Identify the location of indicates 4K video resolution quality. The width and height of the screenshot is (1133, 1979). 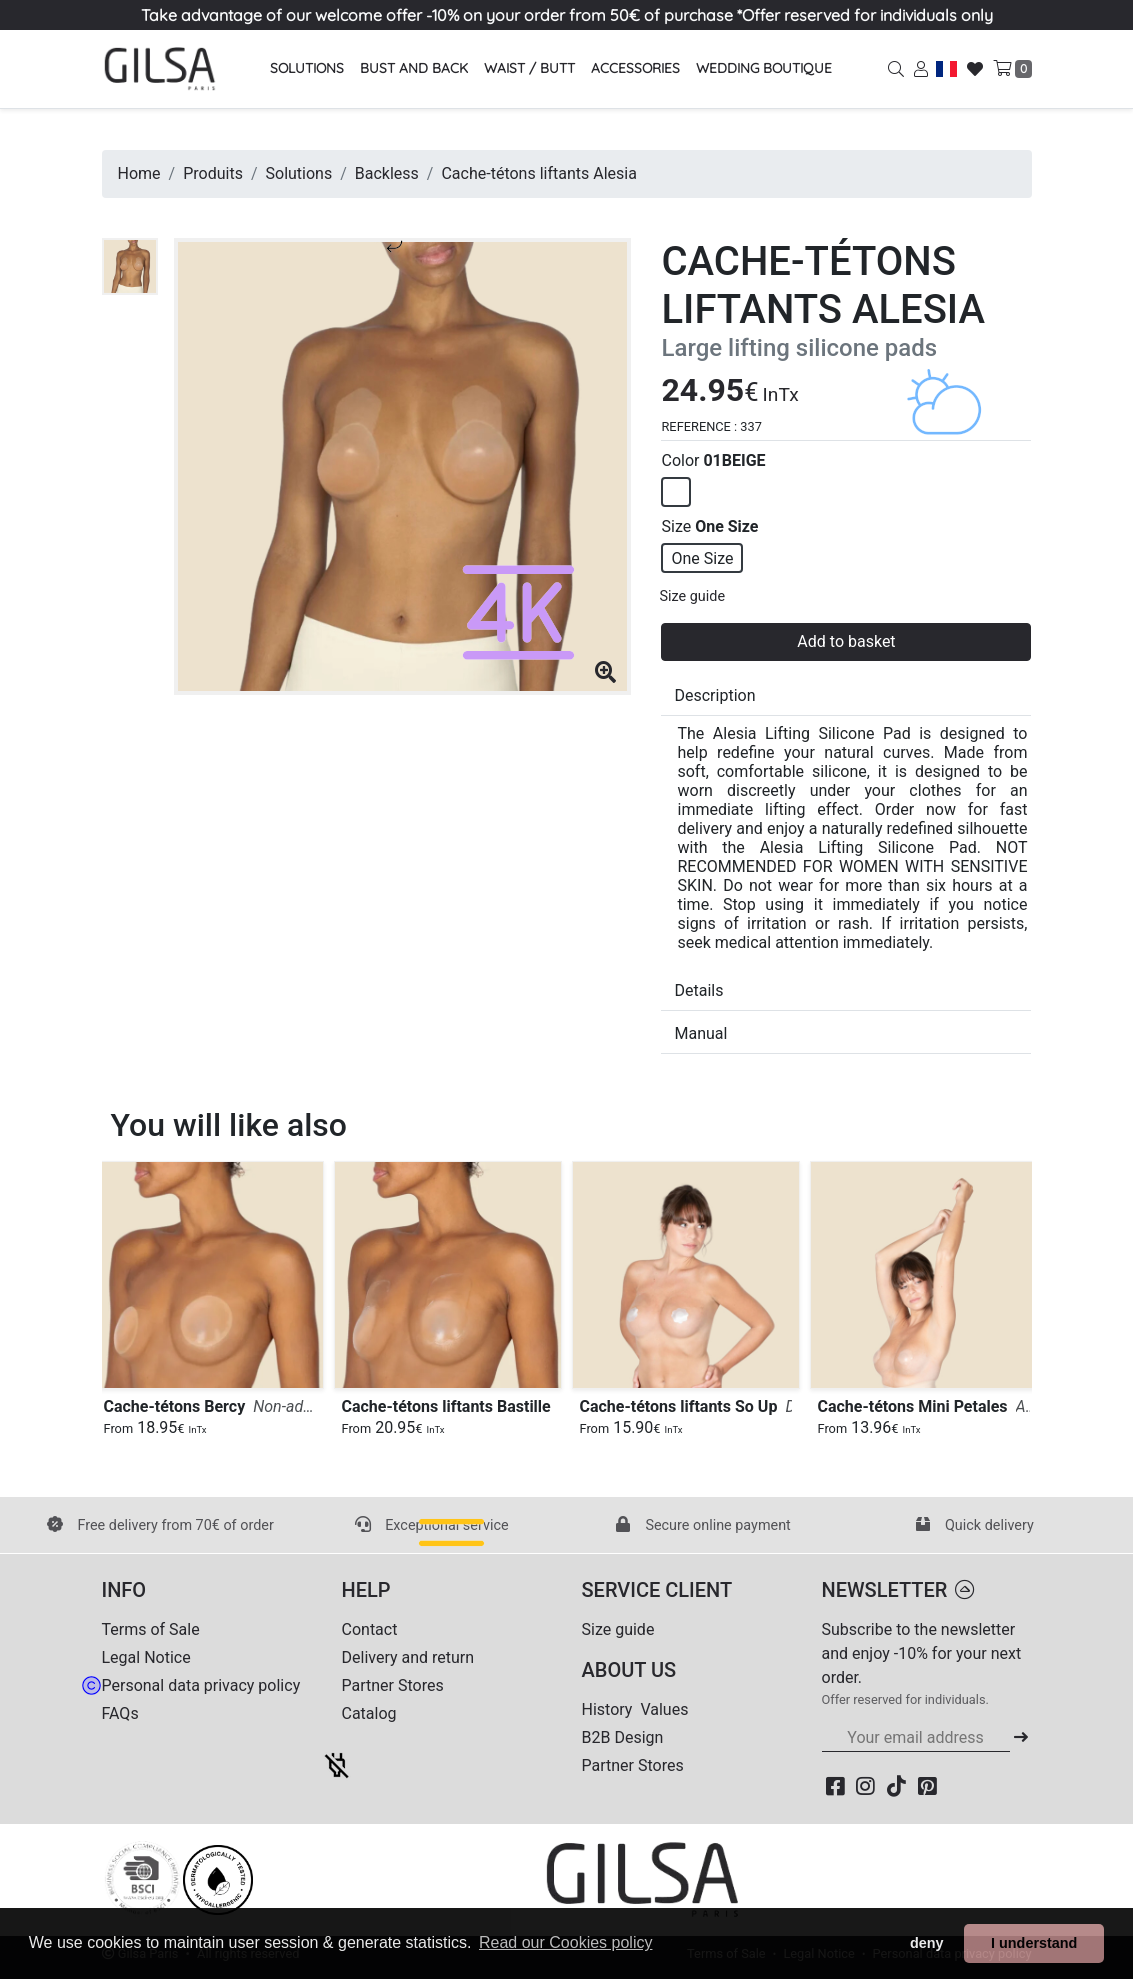
(518, 612).